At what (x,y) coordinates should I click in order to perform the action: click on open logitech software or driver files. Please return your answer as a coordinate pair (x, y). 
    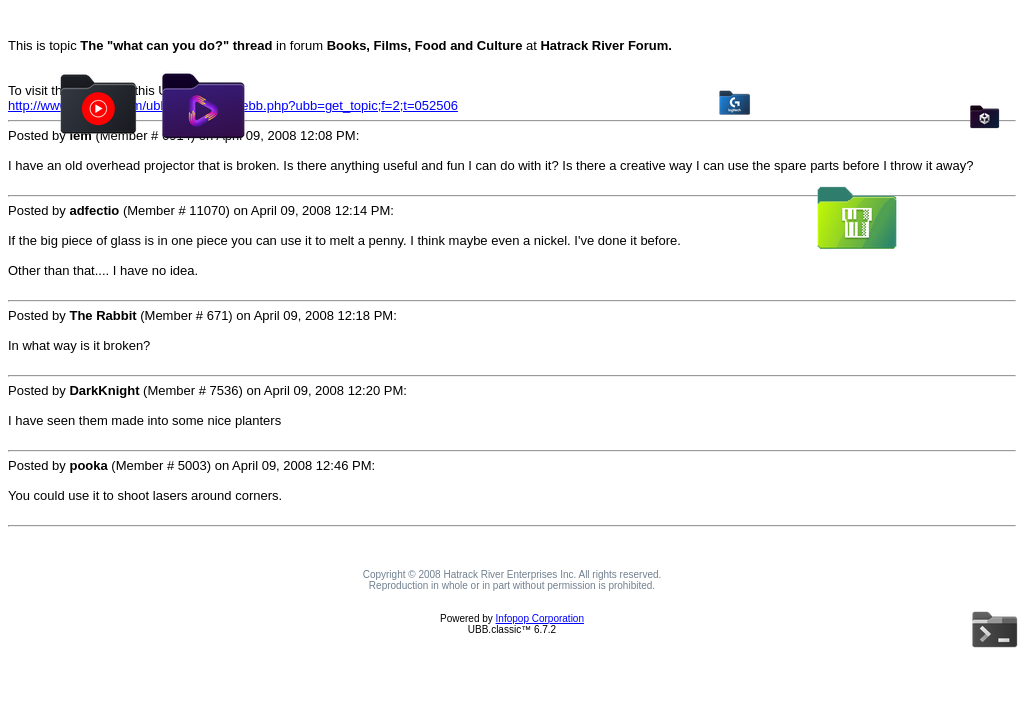
    Looking at the image, I should click on (734, 103).